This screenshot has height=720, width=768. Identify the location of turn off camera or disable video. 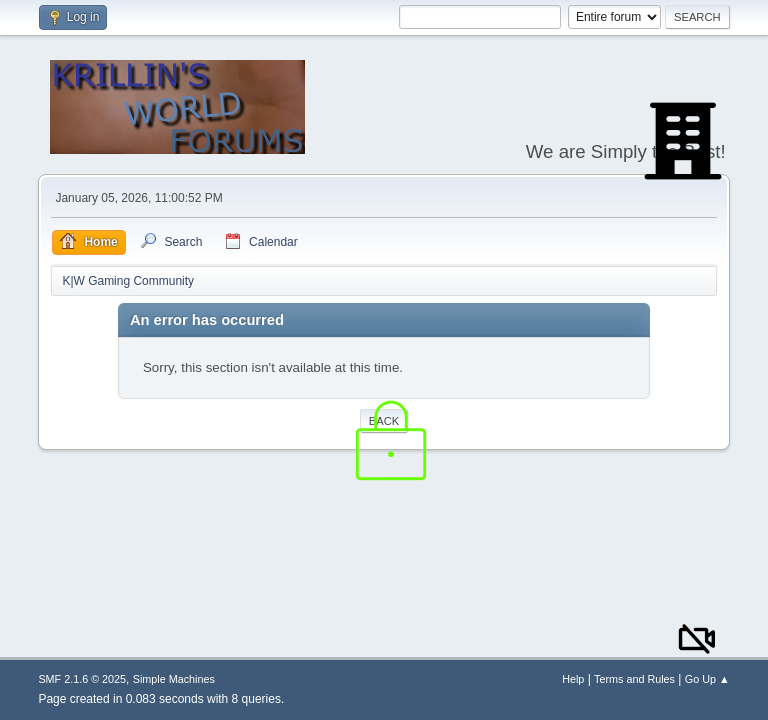
(696, 639).